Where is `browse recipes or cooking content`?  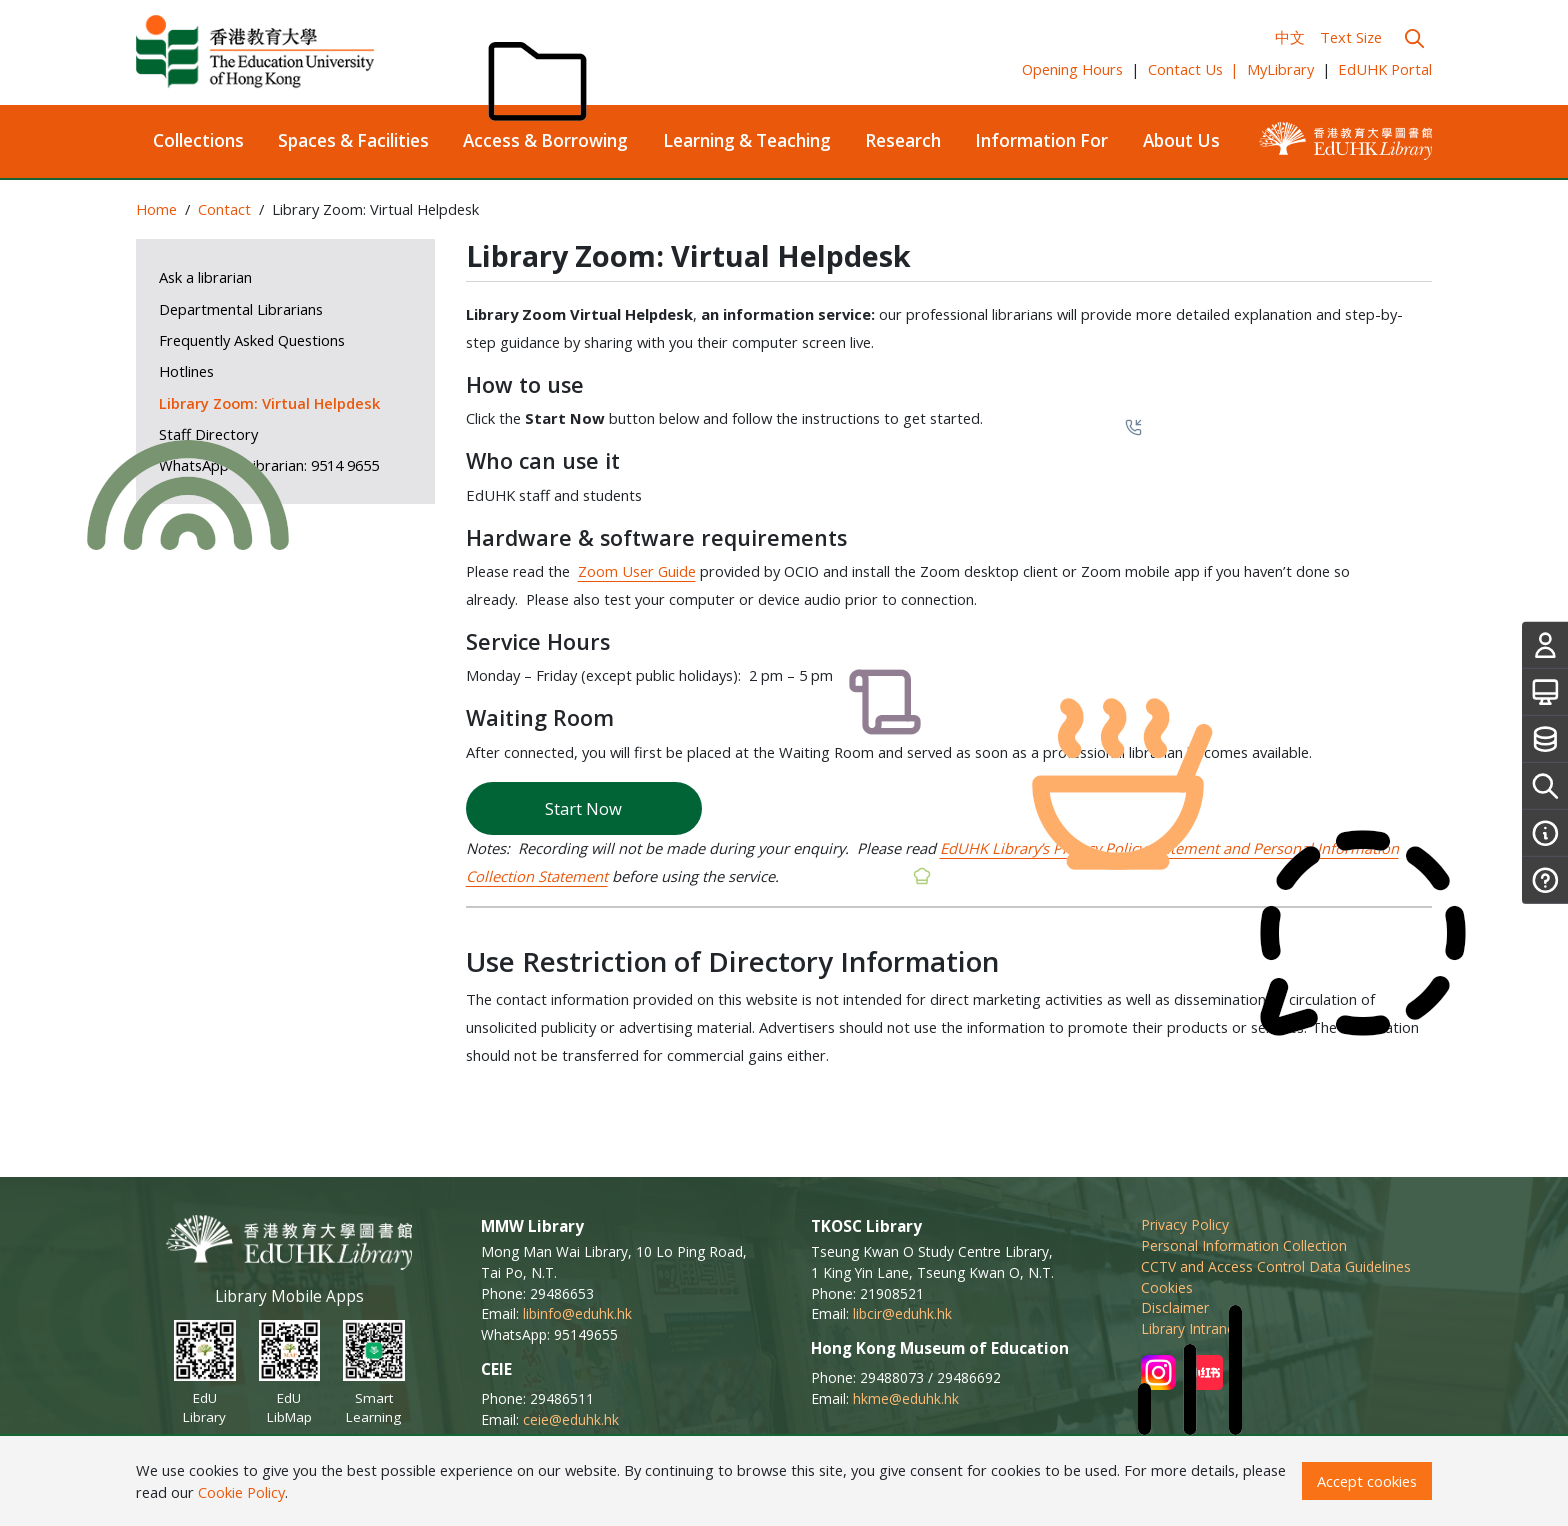
browse recipes or cooking content is located at coordinates (922, 876).